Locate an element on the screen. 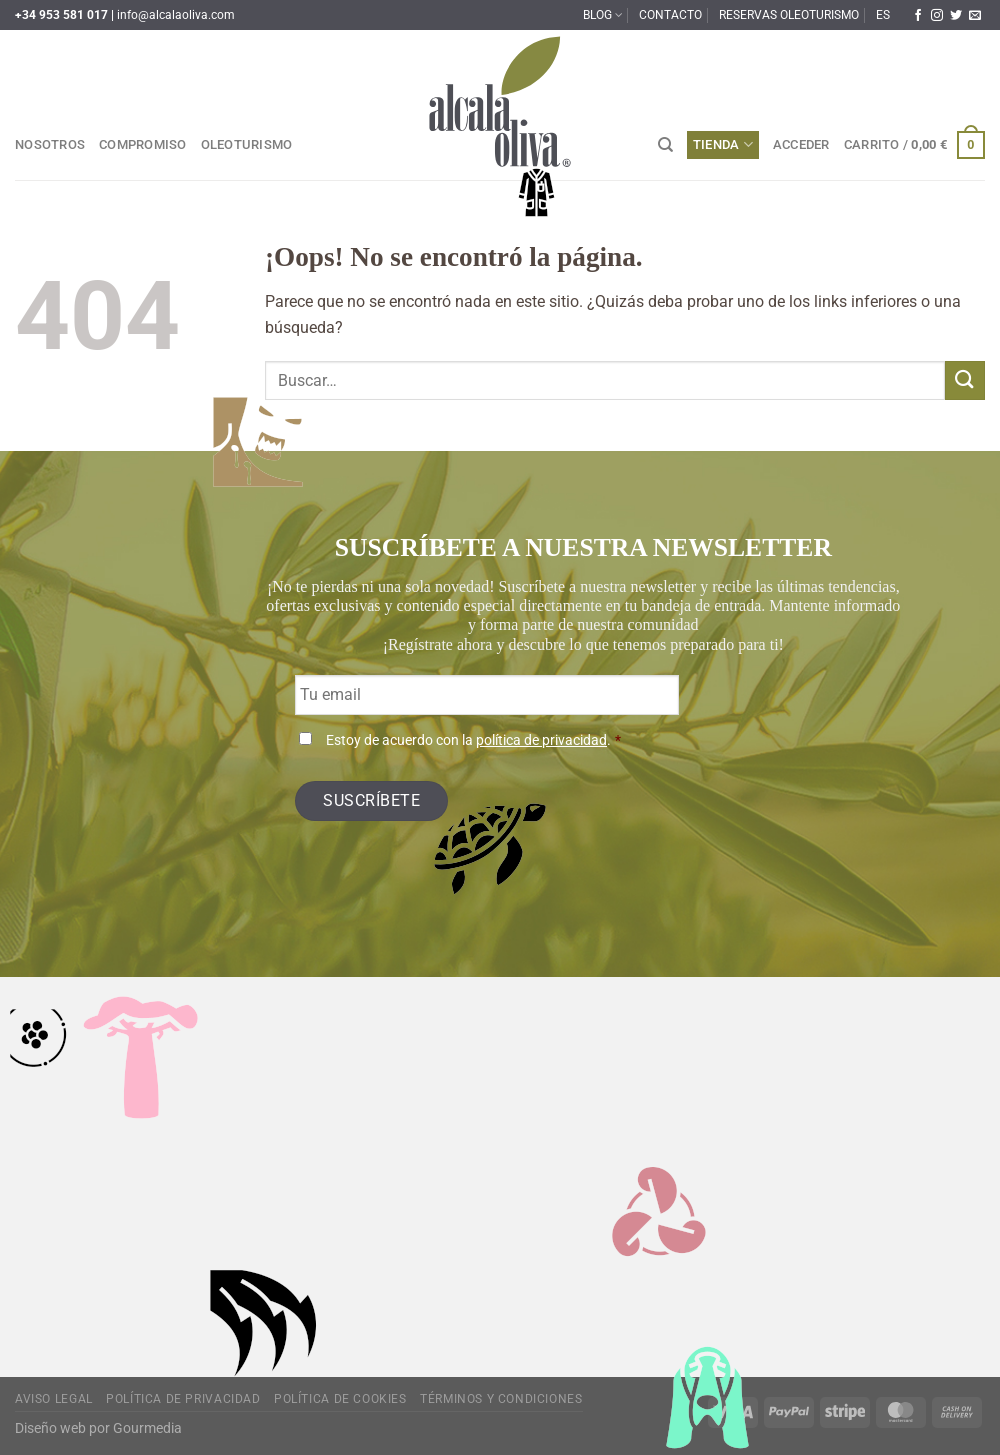  access atomic or molecular simulation settings is located at coordinates (39, 1038).